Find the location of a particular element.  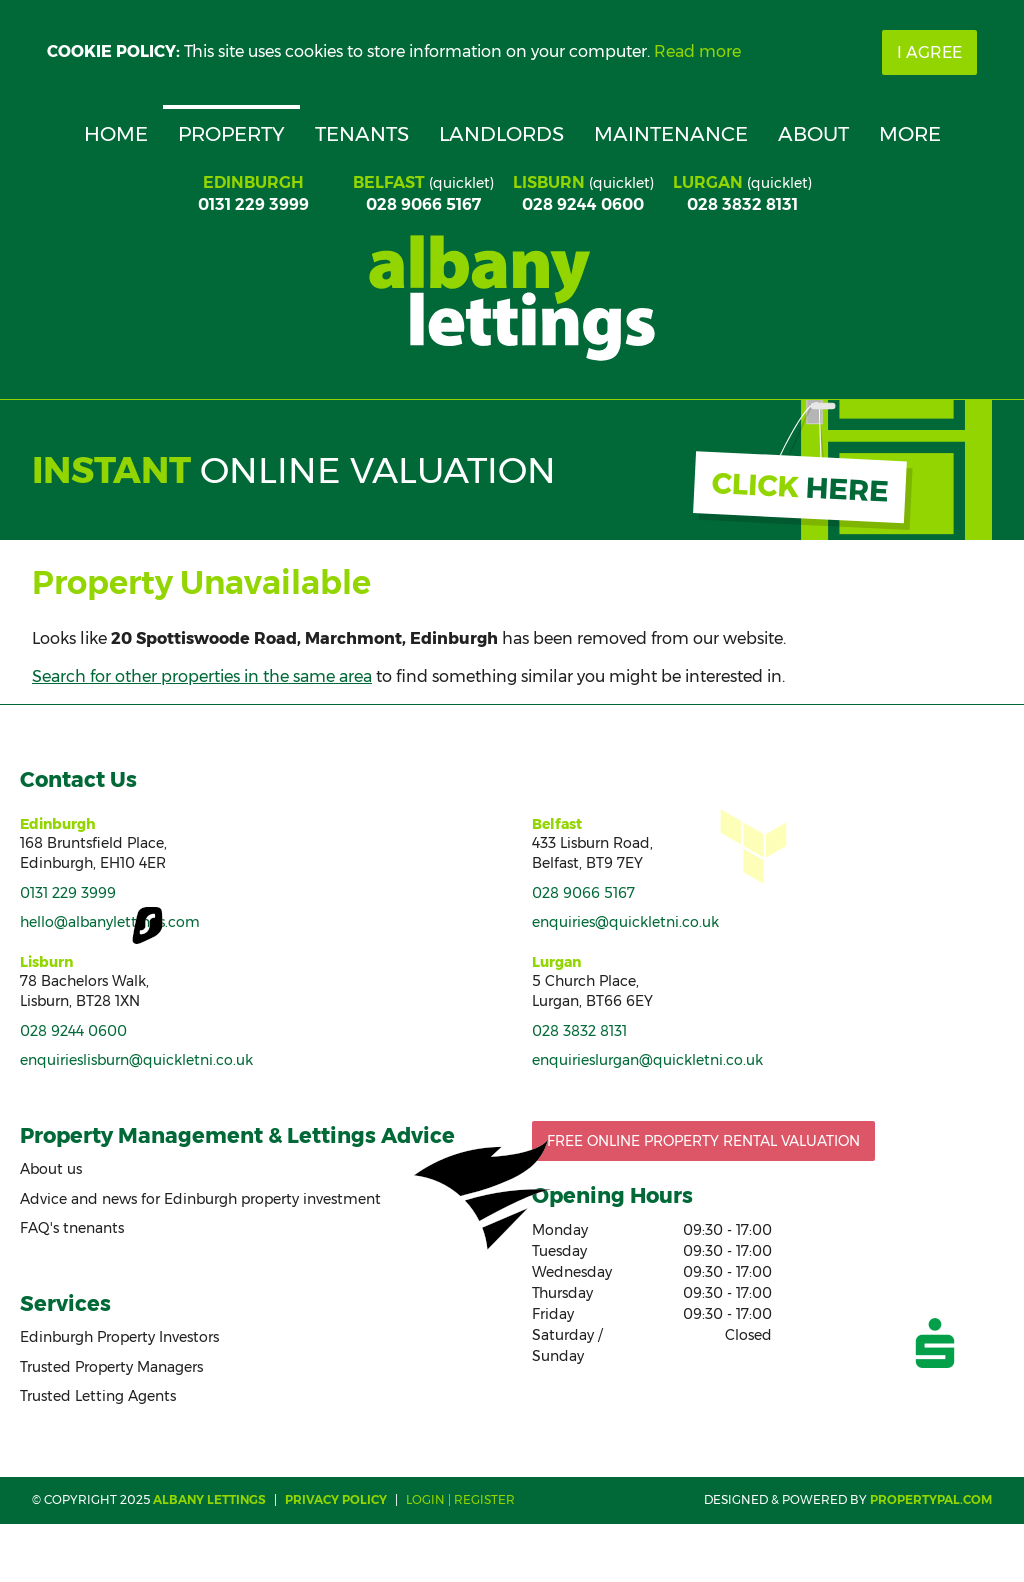

HashiCorp Terraform branding or logo is located at coordinates (753, 846).